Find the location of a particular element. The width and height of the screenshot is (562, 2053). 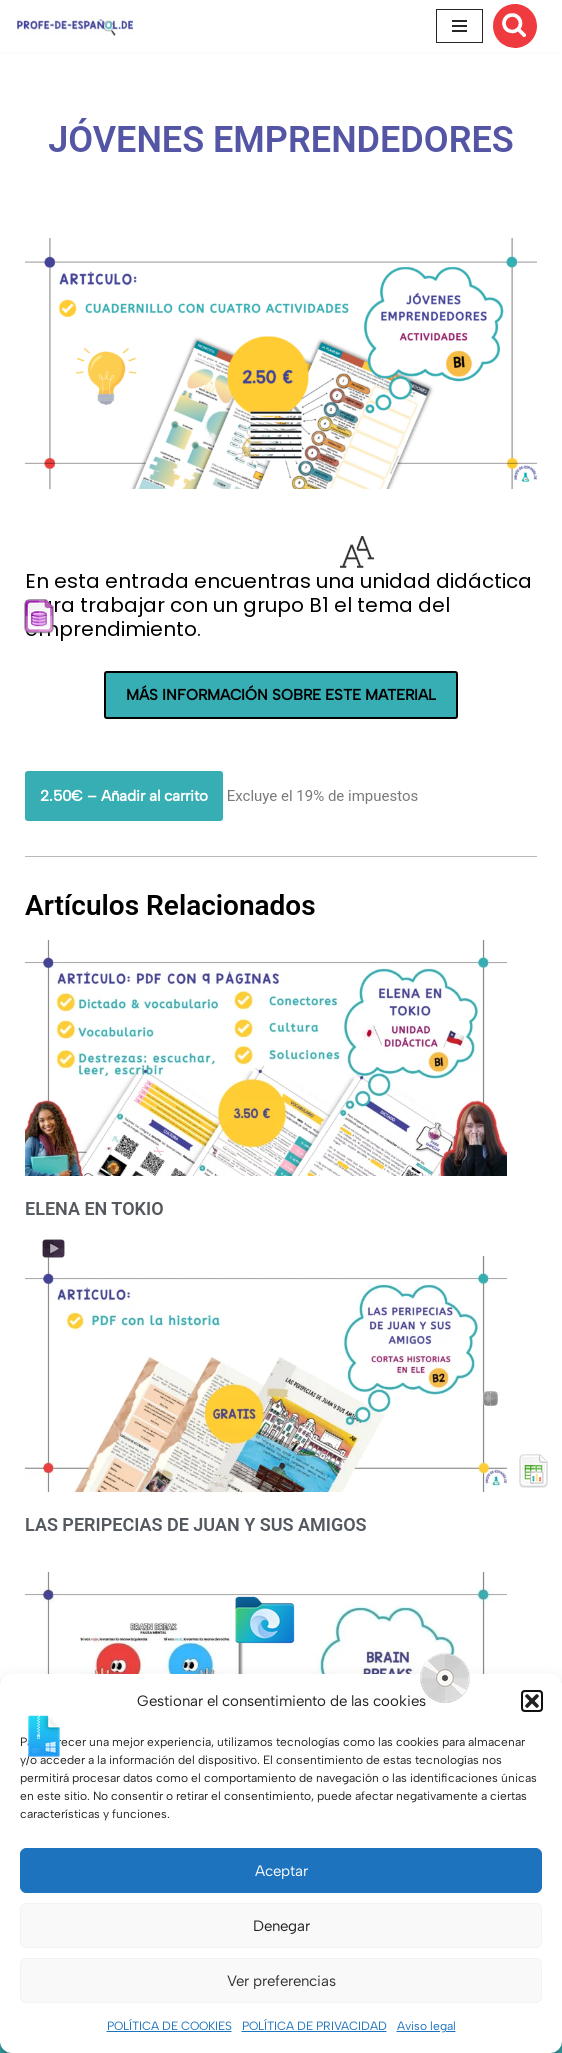

access font settings and typography options is located at coordinates (357, 553).